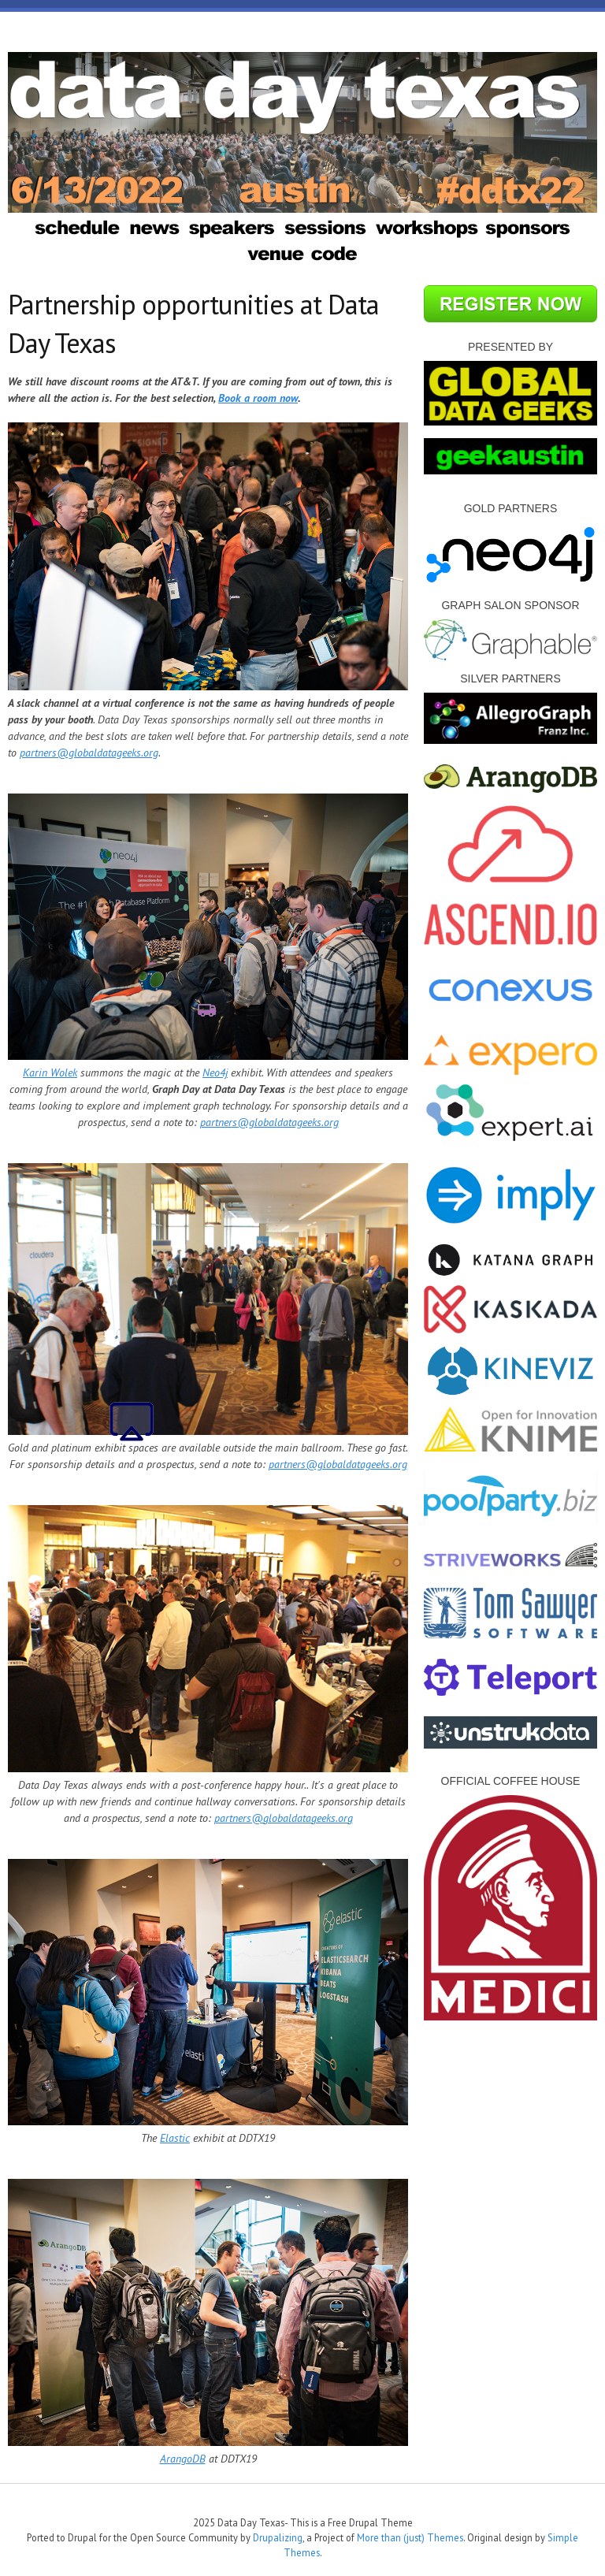 Image resolution: width=605 pixels, height=2576 pixels. Describe the element at coordinates (171, 443) in the screenshot. I see `insert or edit code brackets` at that location.